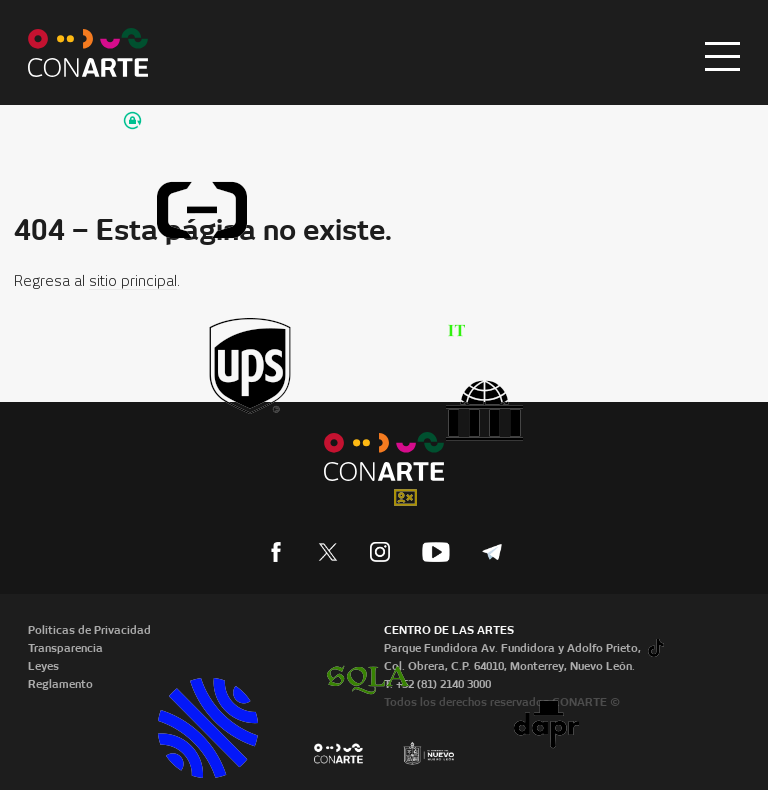 The image size is (768, 790). I want to click on dapr distributed application runtime logo, so click(546, 724).